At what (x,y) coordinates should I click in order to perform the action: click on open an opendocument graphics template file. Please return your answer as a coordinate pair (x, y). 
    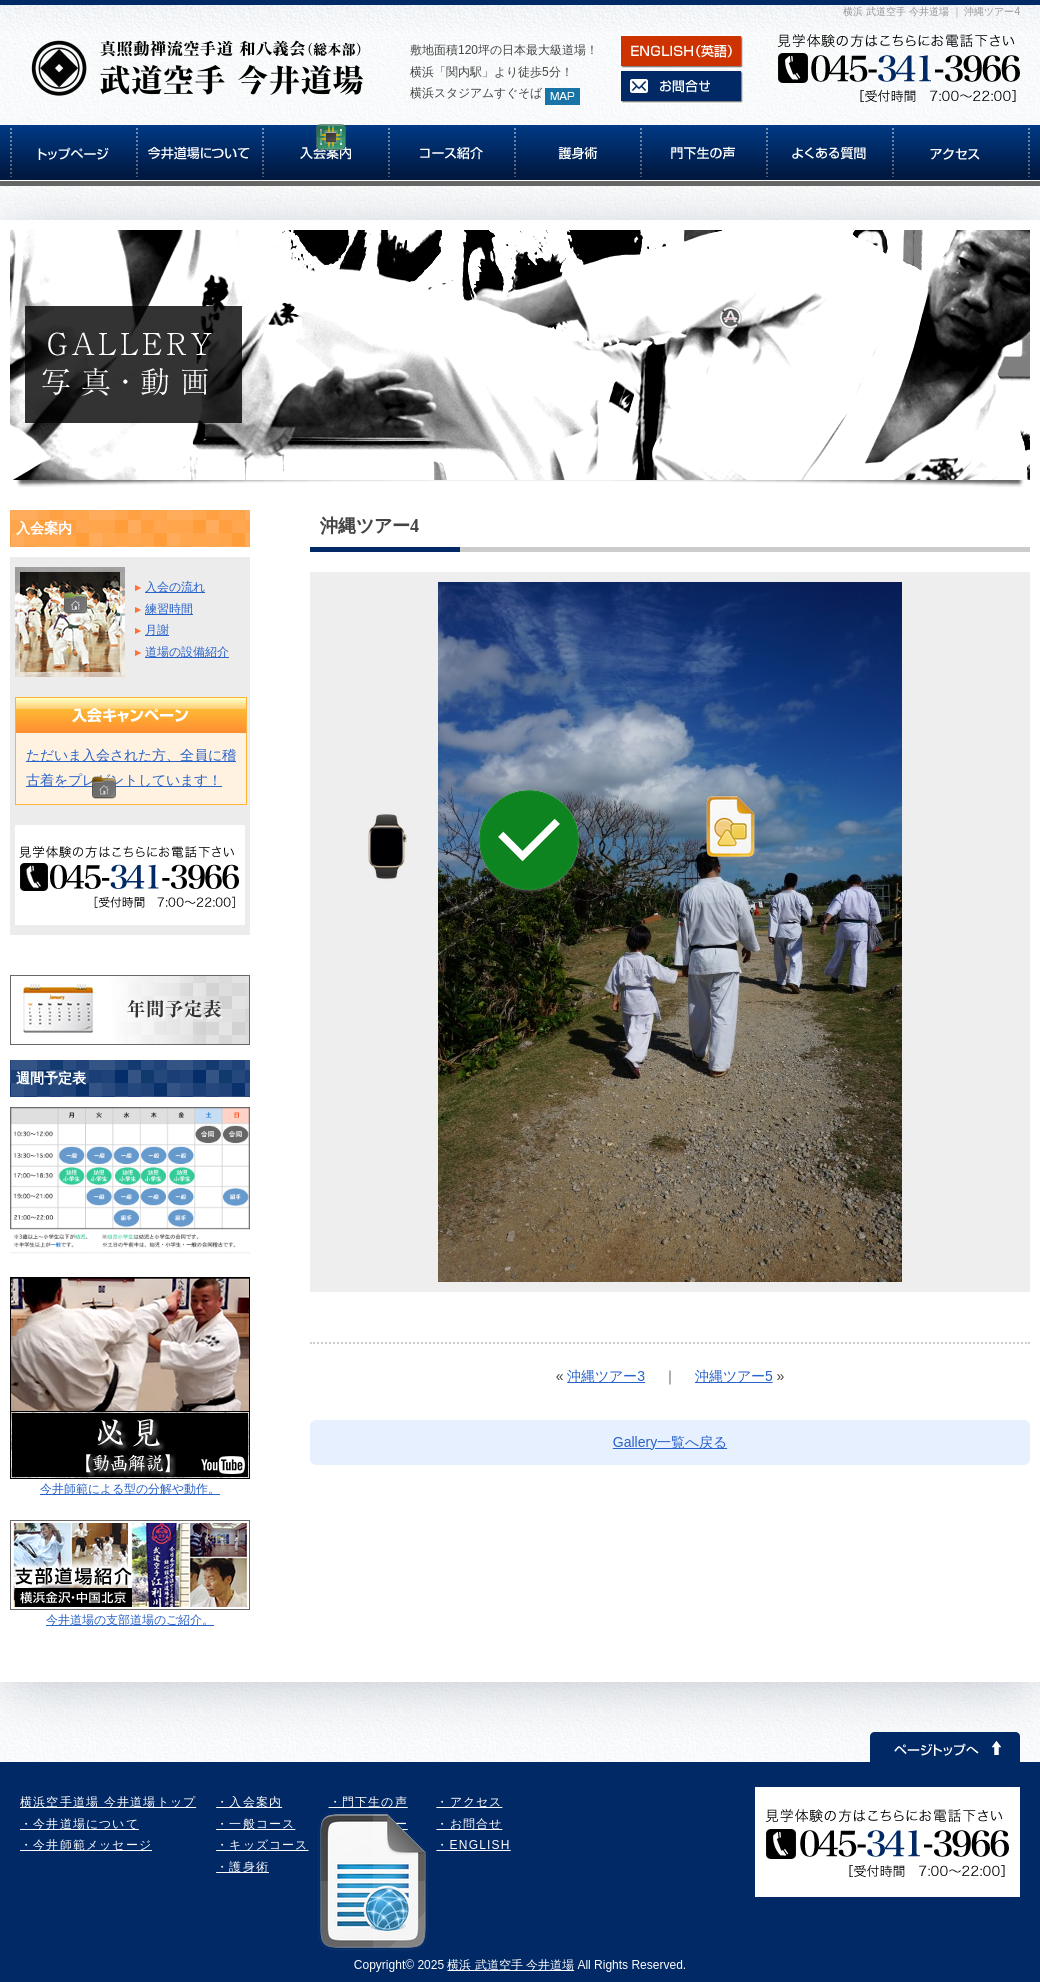
    Looking at the image, I should click on (730, 826).